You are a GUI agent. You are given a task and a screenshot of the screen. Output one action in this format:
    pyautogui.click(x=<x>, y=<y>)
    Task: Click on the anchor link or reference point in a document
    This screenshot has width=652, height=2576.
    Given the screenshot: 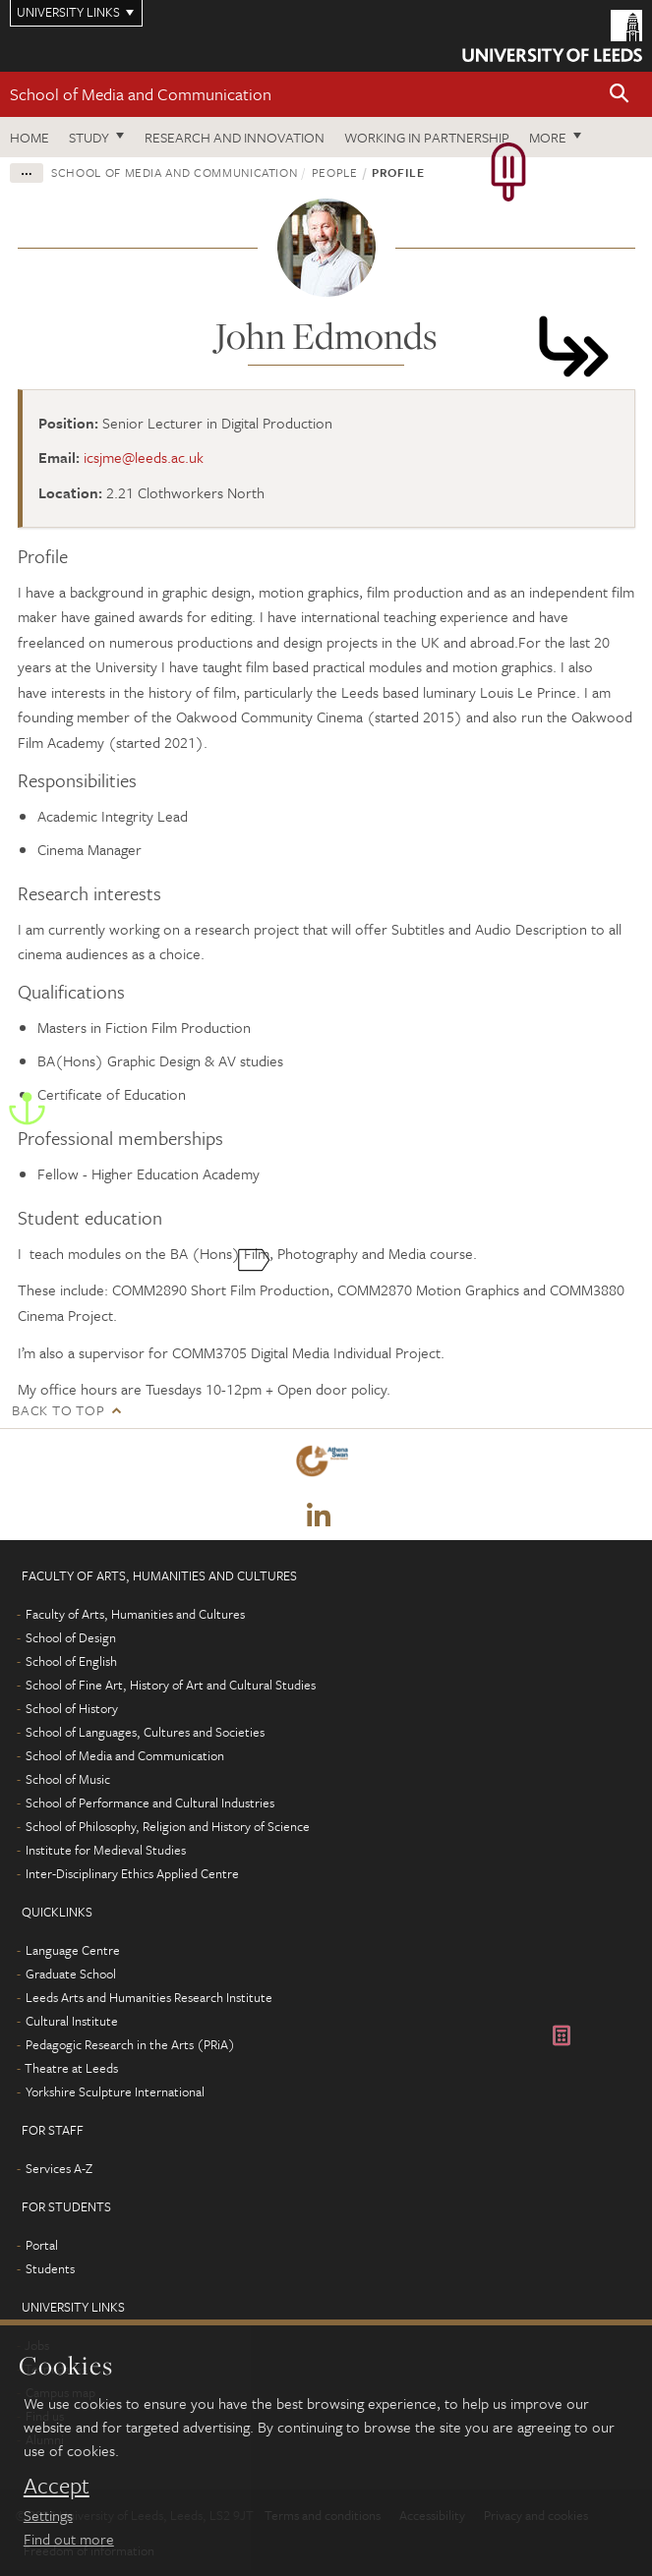 What is the action you would take?
    pyautogui.click(x=27, y=1108)
    